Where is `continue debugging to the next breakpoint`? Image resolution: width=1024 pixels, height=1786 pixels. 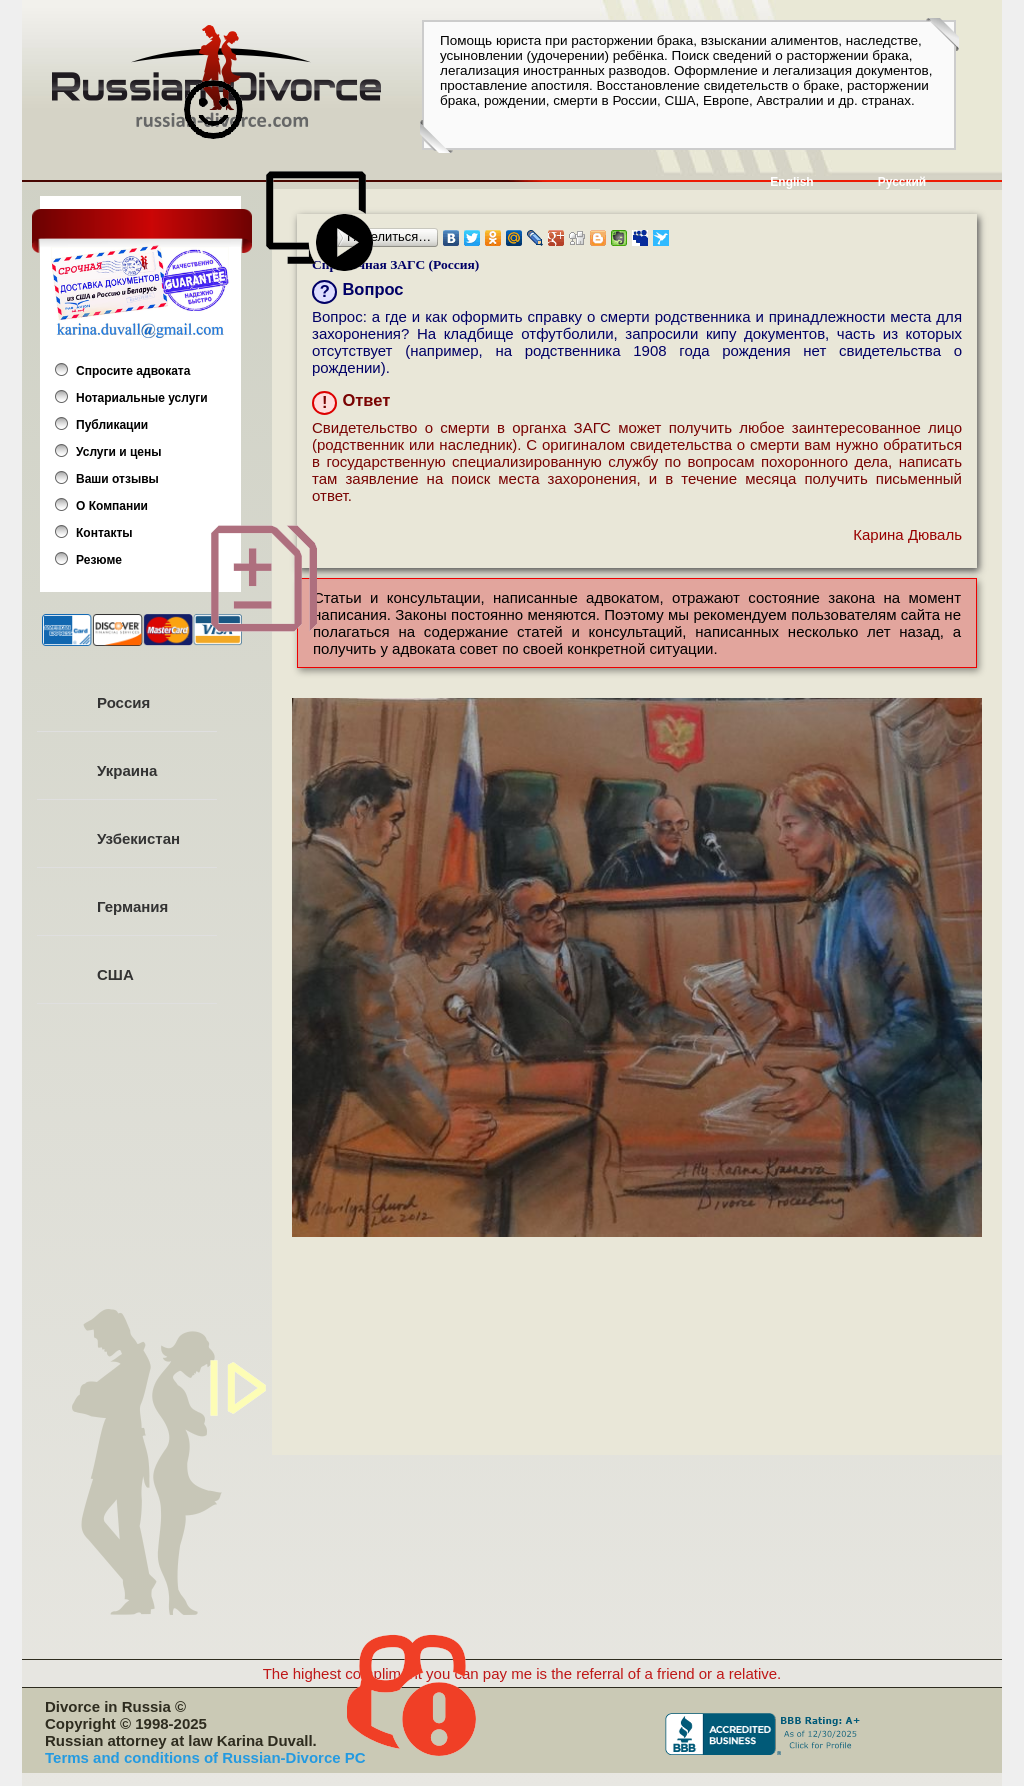
continue debugging to the next breakpoint is located at coordinates (236, 1388).